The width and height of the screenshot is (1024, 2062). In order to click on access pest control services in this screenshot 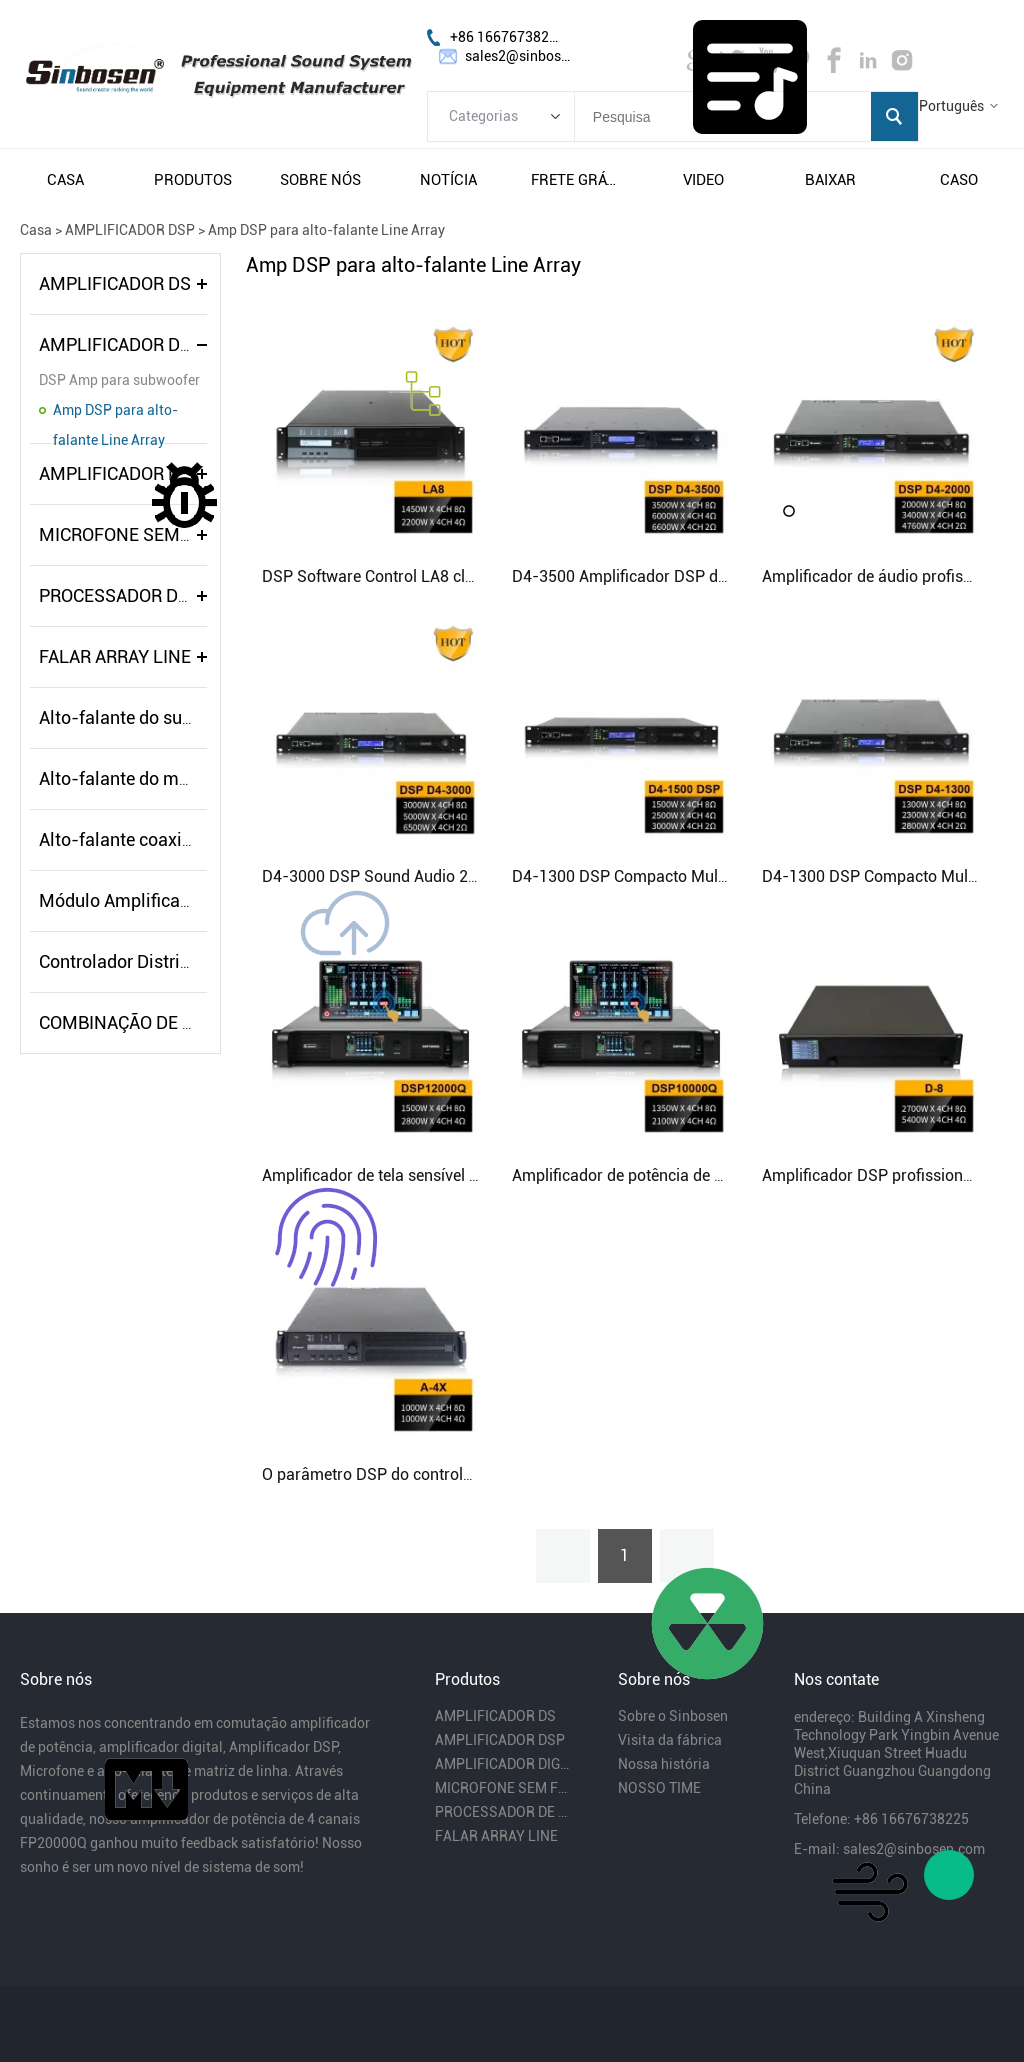, I will do `click(184, 495)`.